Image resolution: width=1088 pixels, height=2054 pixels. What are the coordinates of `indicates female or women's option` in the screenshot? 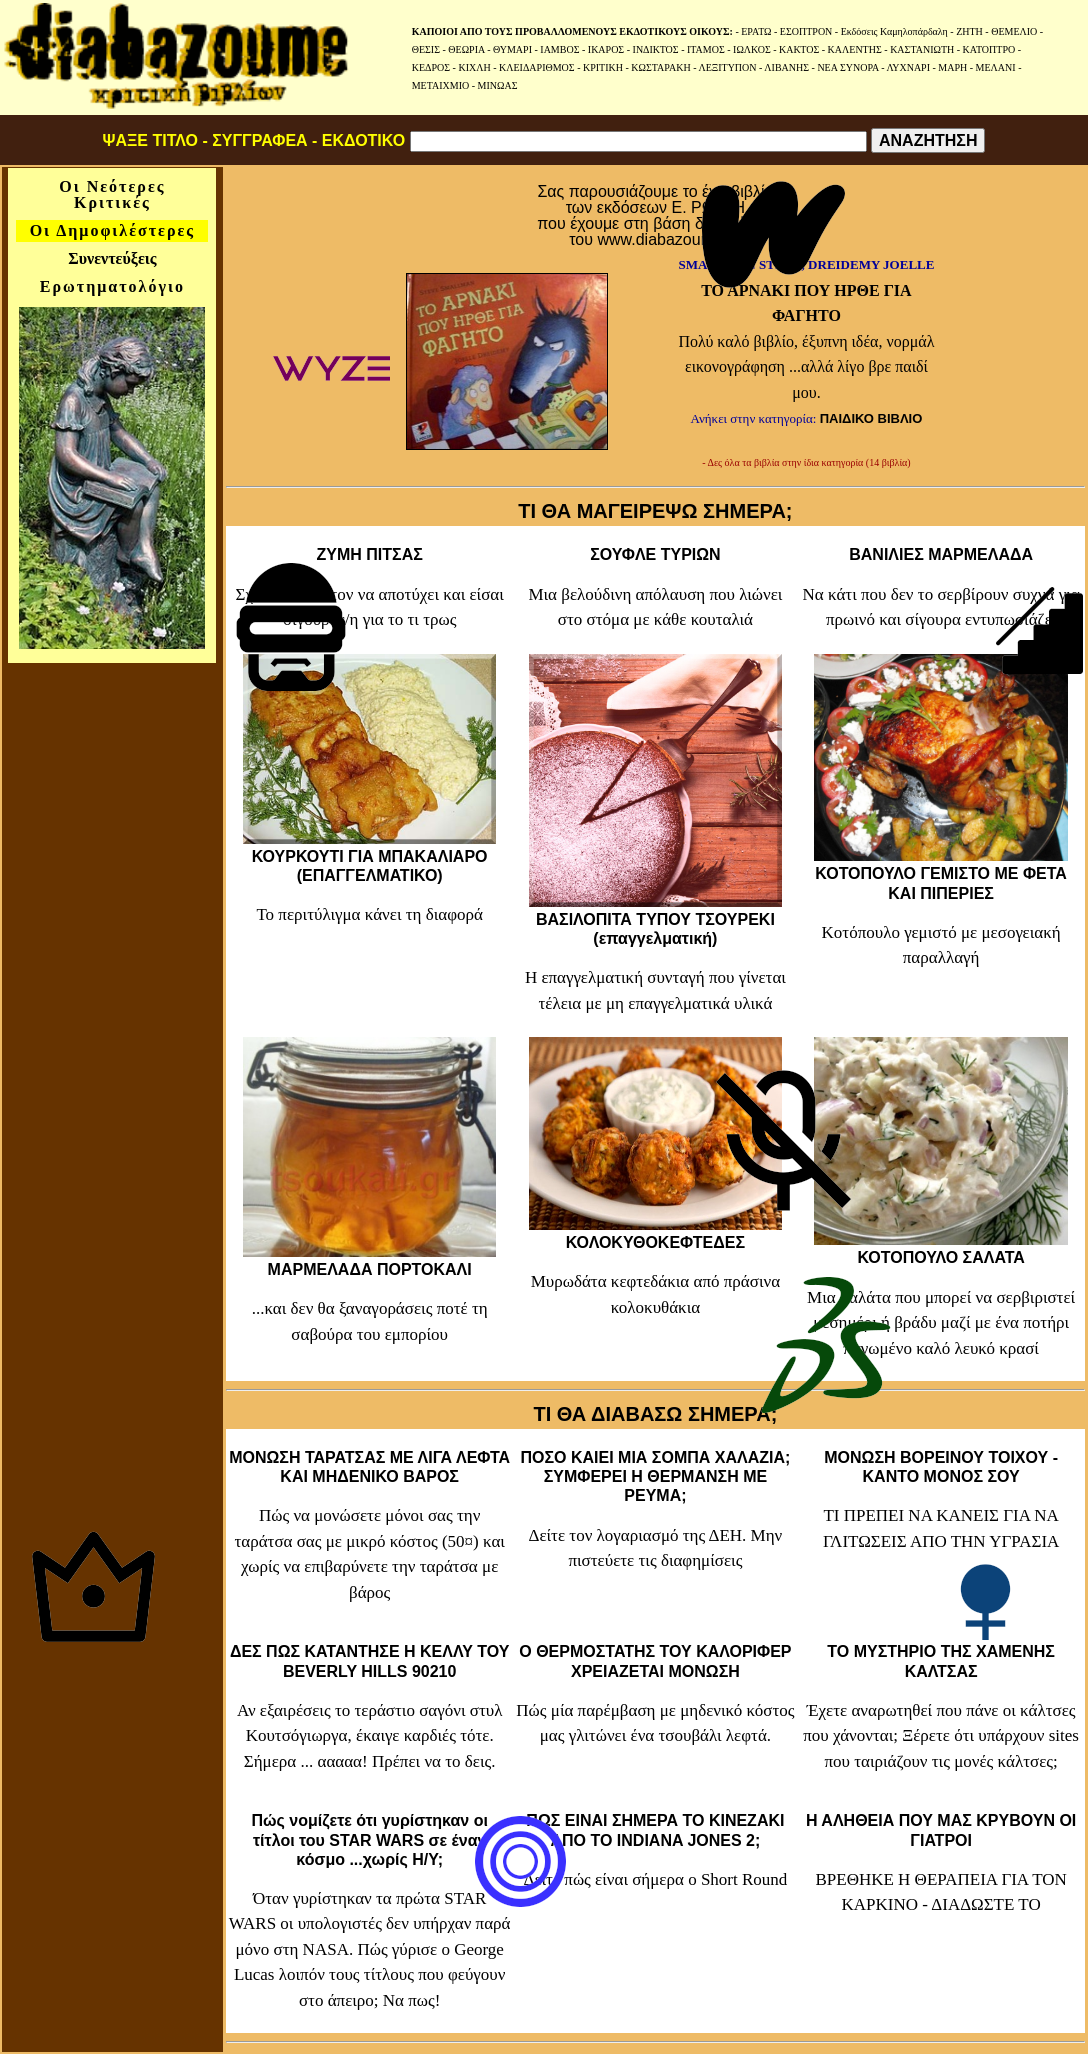 It's located at (985, 1600).